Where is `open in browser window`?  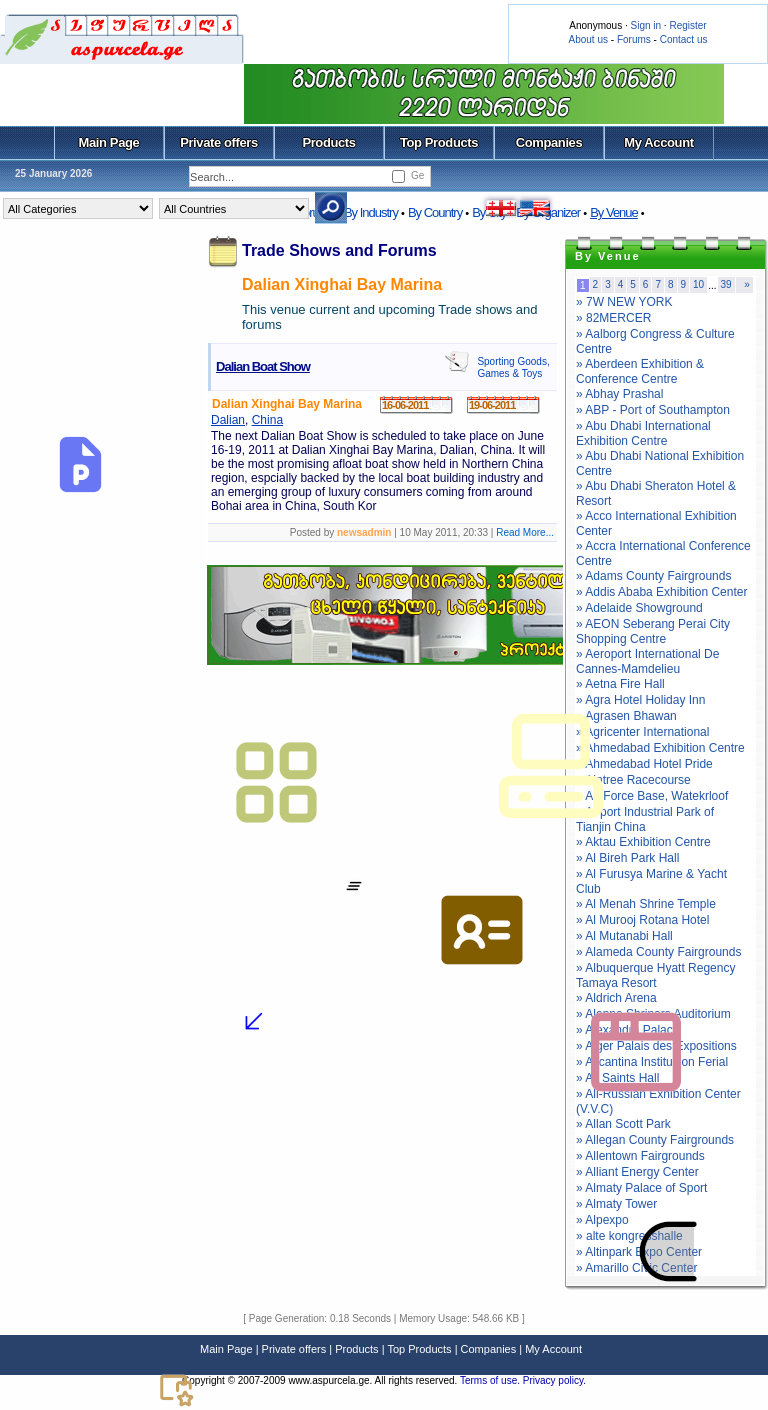 open in browser window is located at coordinates (636, 1052).